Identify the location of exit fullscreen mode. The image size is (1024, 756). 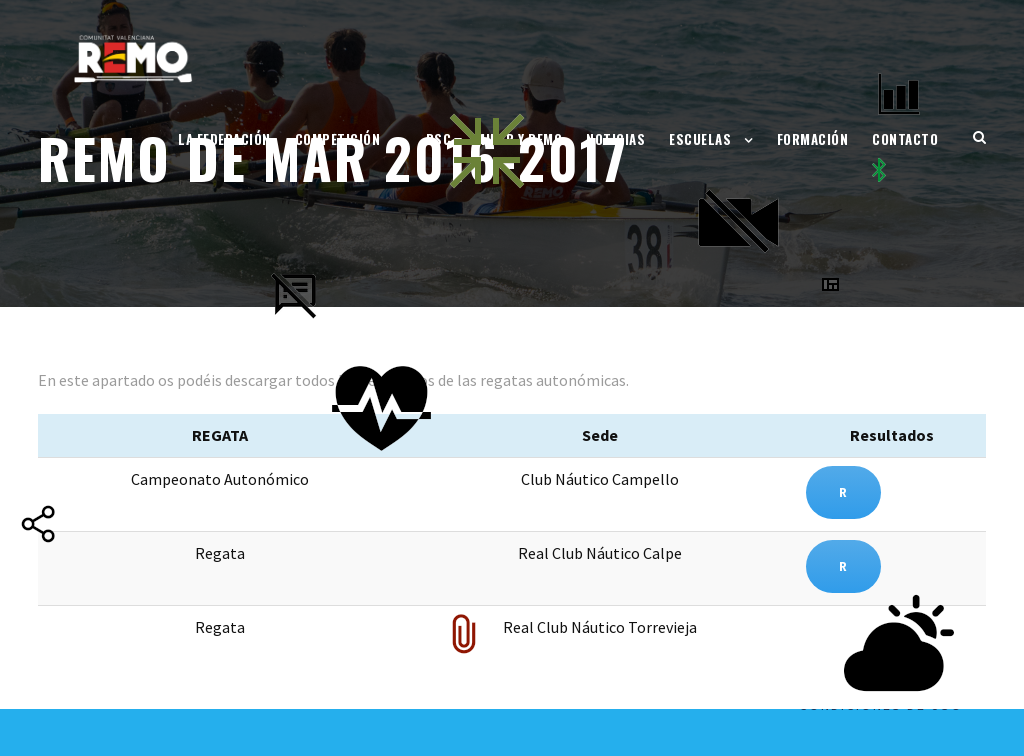
(487, 151).